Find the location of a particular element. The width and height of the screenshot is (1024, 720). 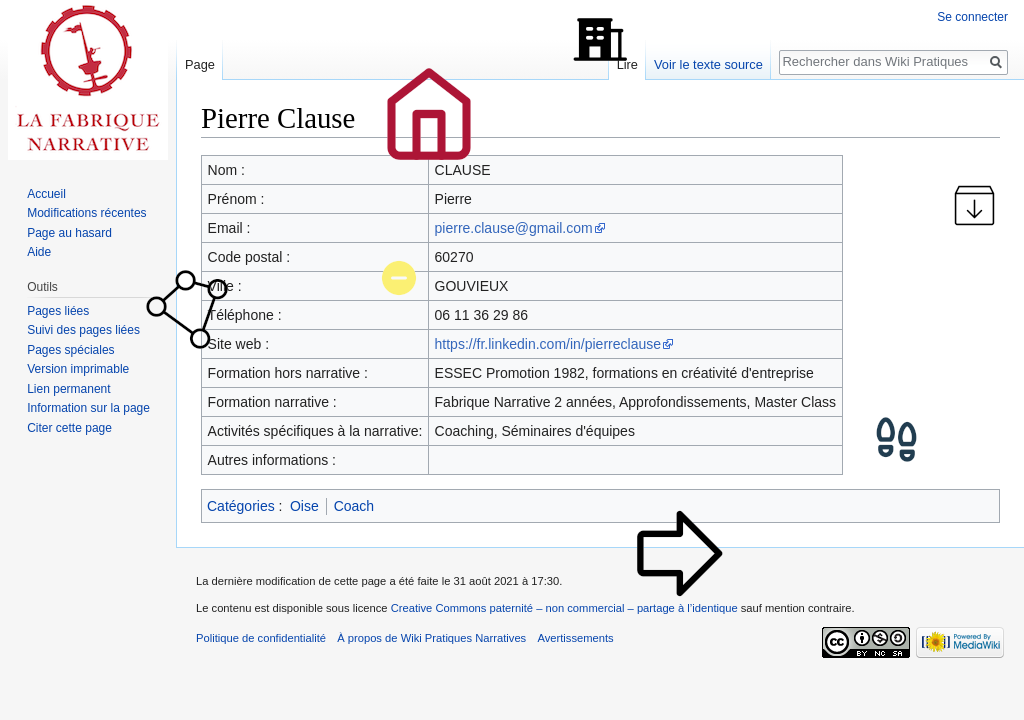

remove an item from a list or cart is located at coordinates (399, 278).